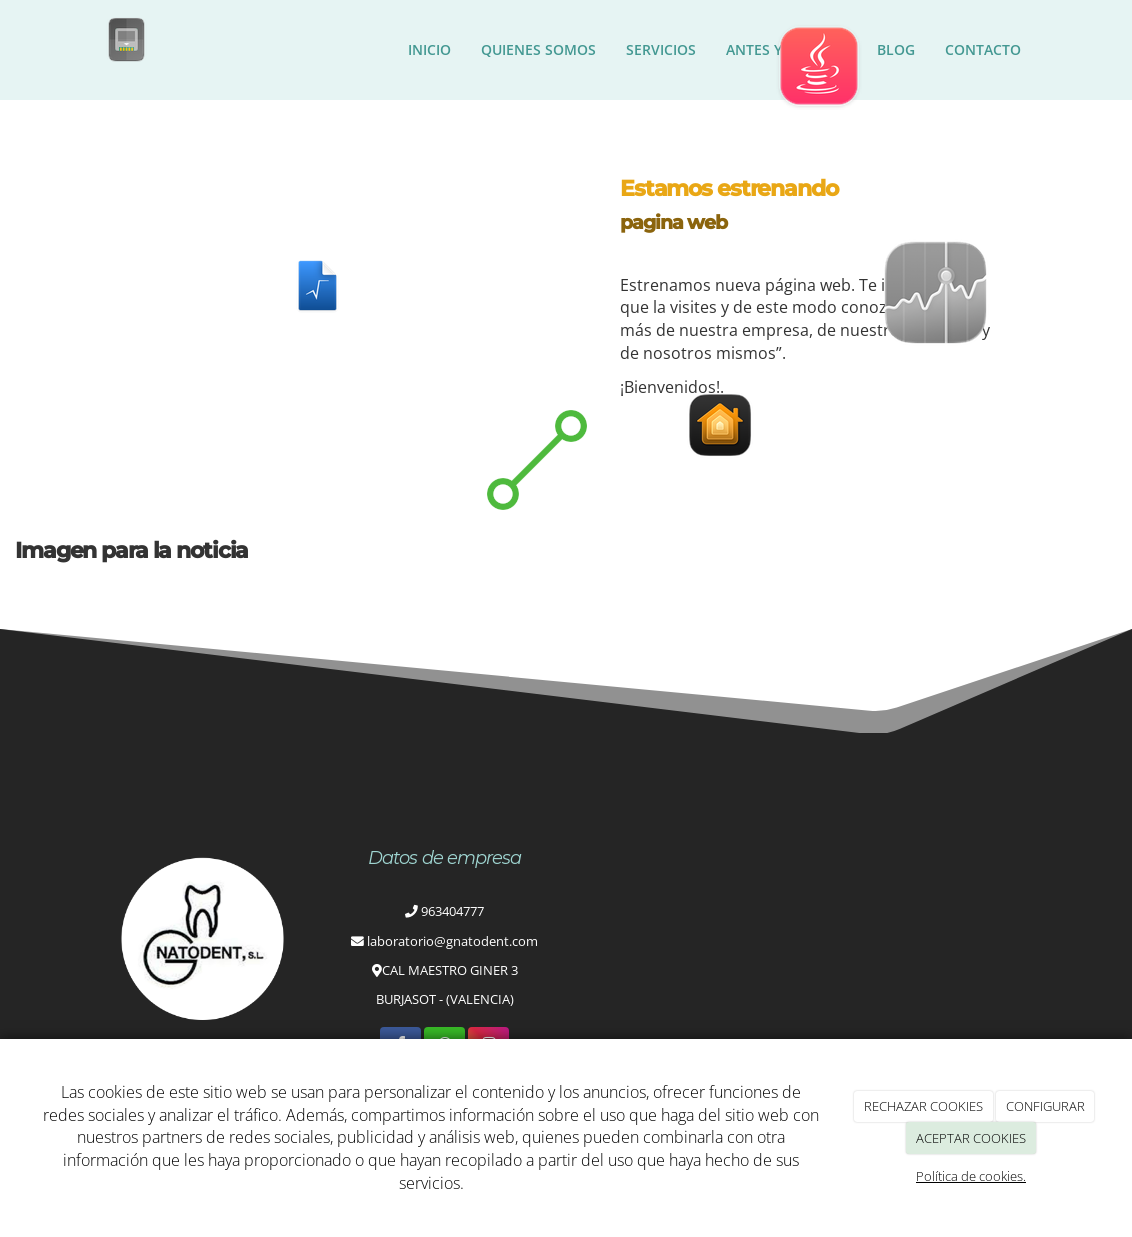  I want to click on open the home app, so click(720, 425).